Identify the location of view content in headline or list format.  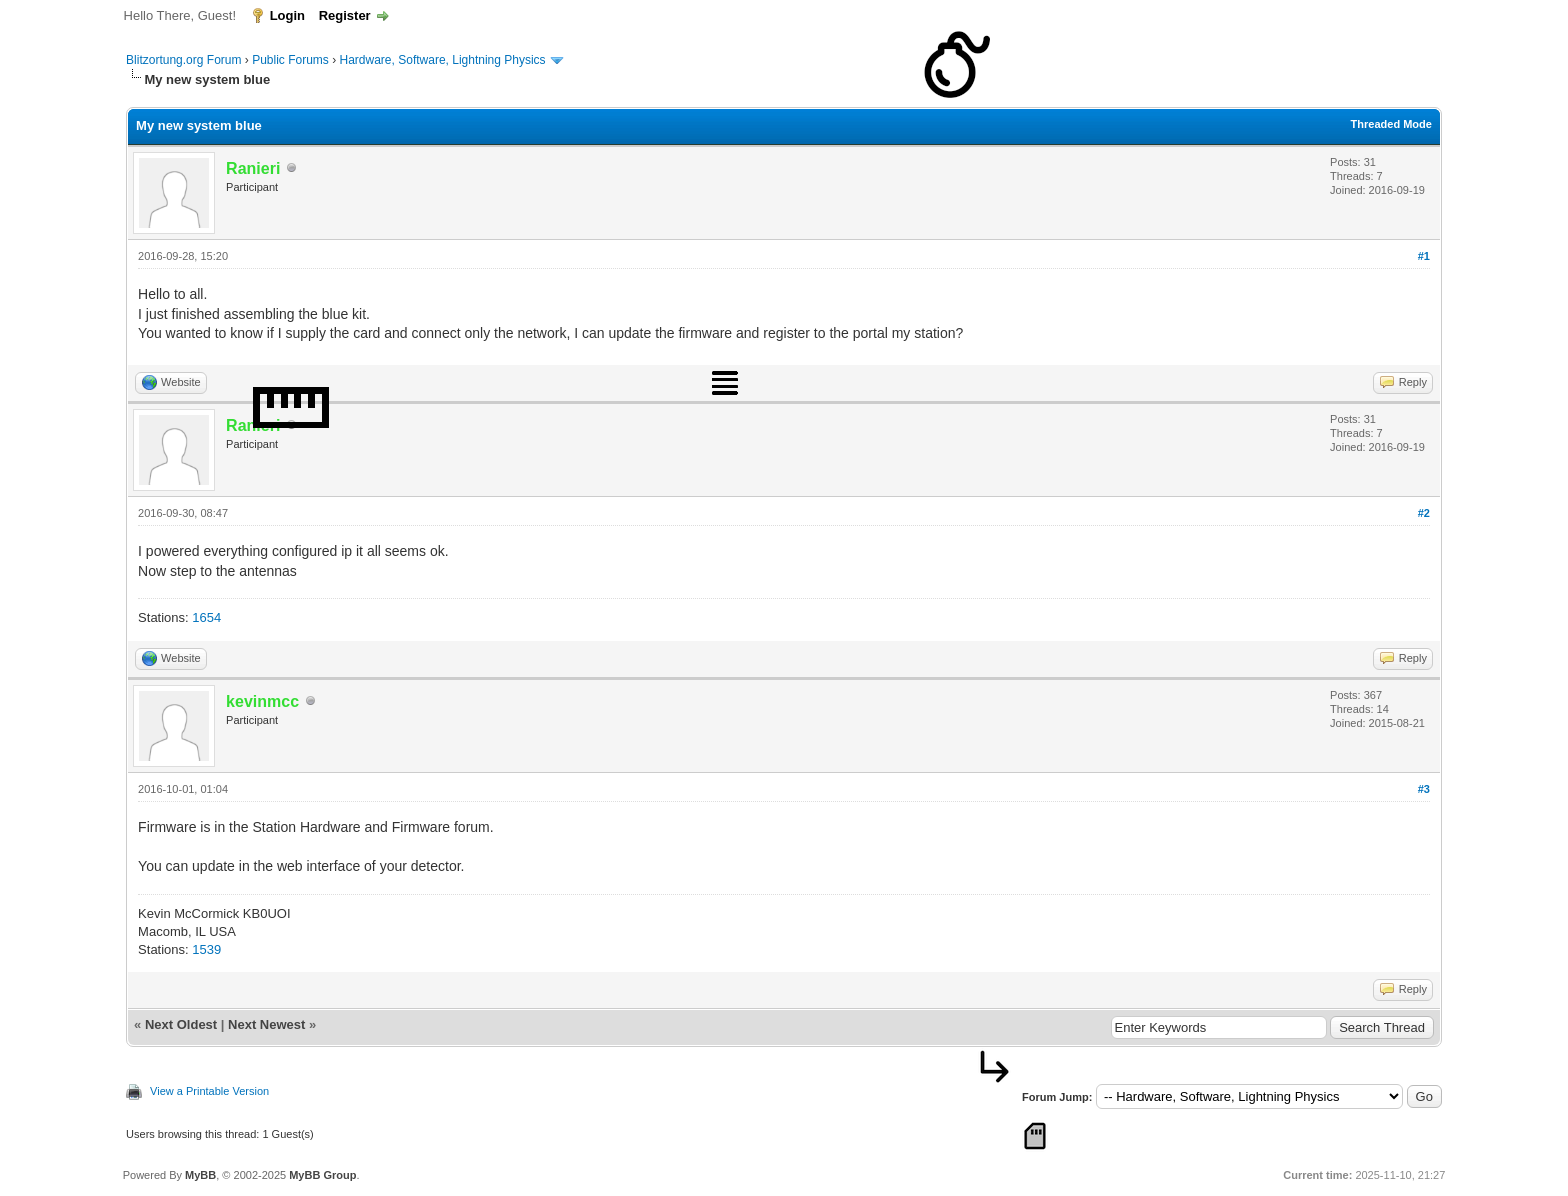
(725, 383).